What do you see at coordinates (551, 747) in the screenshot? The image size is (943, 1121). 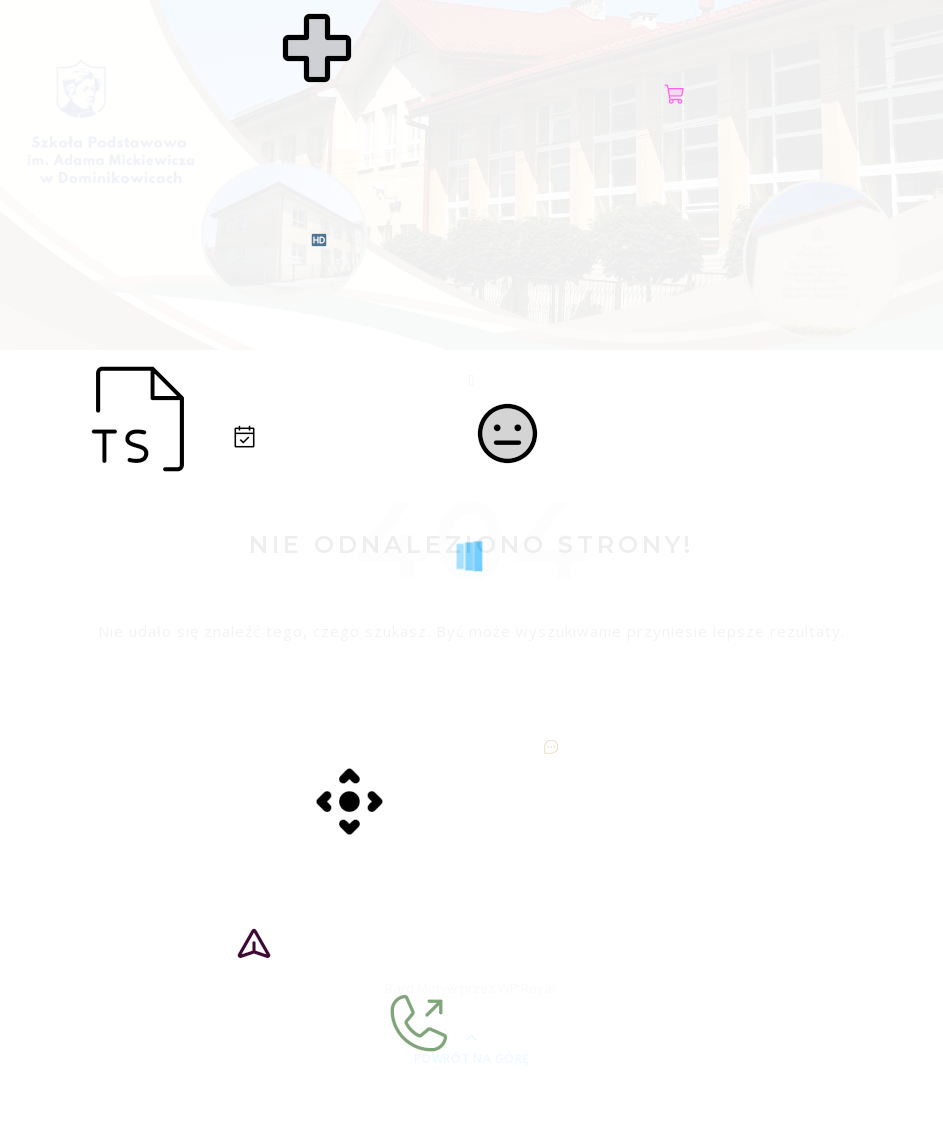 I see `open chat or messaging` at bounding box center [551, 747].